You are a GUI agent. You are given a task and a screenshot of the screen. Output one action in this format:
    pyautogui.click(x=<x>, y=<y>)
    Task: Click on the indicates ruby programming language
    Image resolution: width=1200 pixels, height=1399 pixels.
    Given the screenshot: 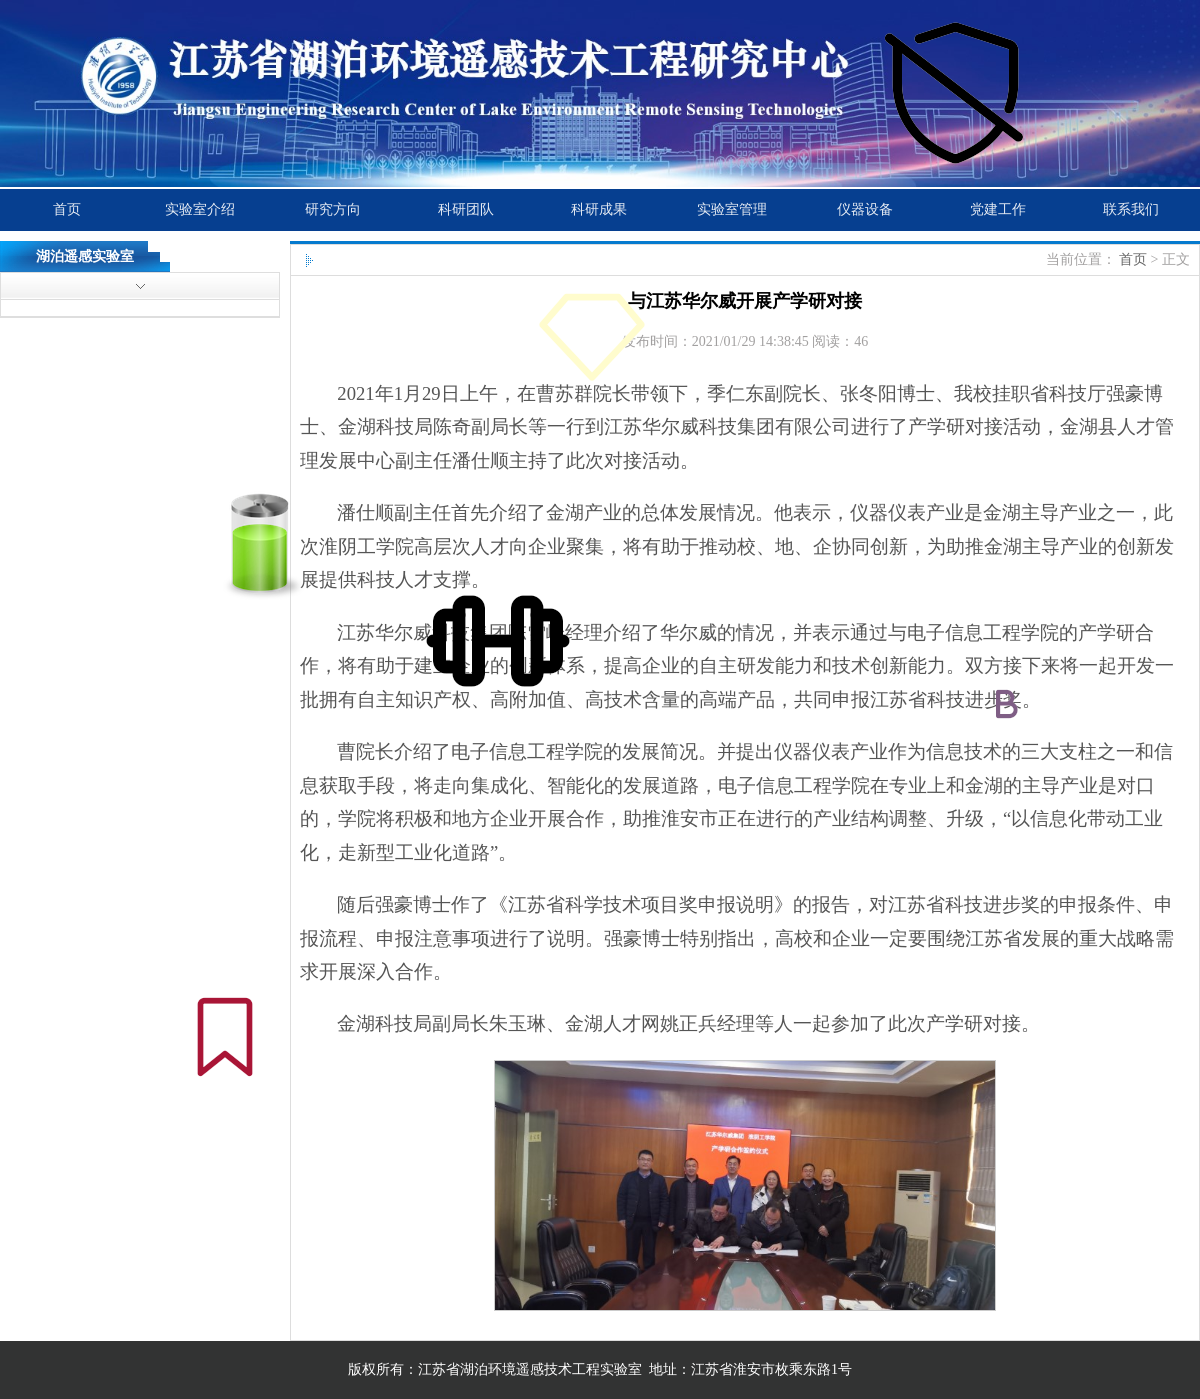 What is the action you would take?
    pyautogui.click(x=592, y=335)
    